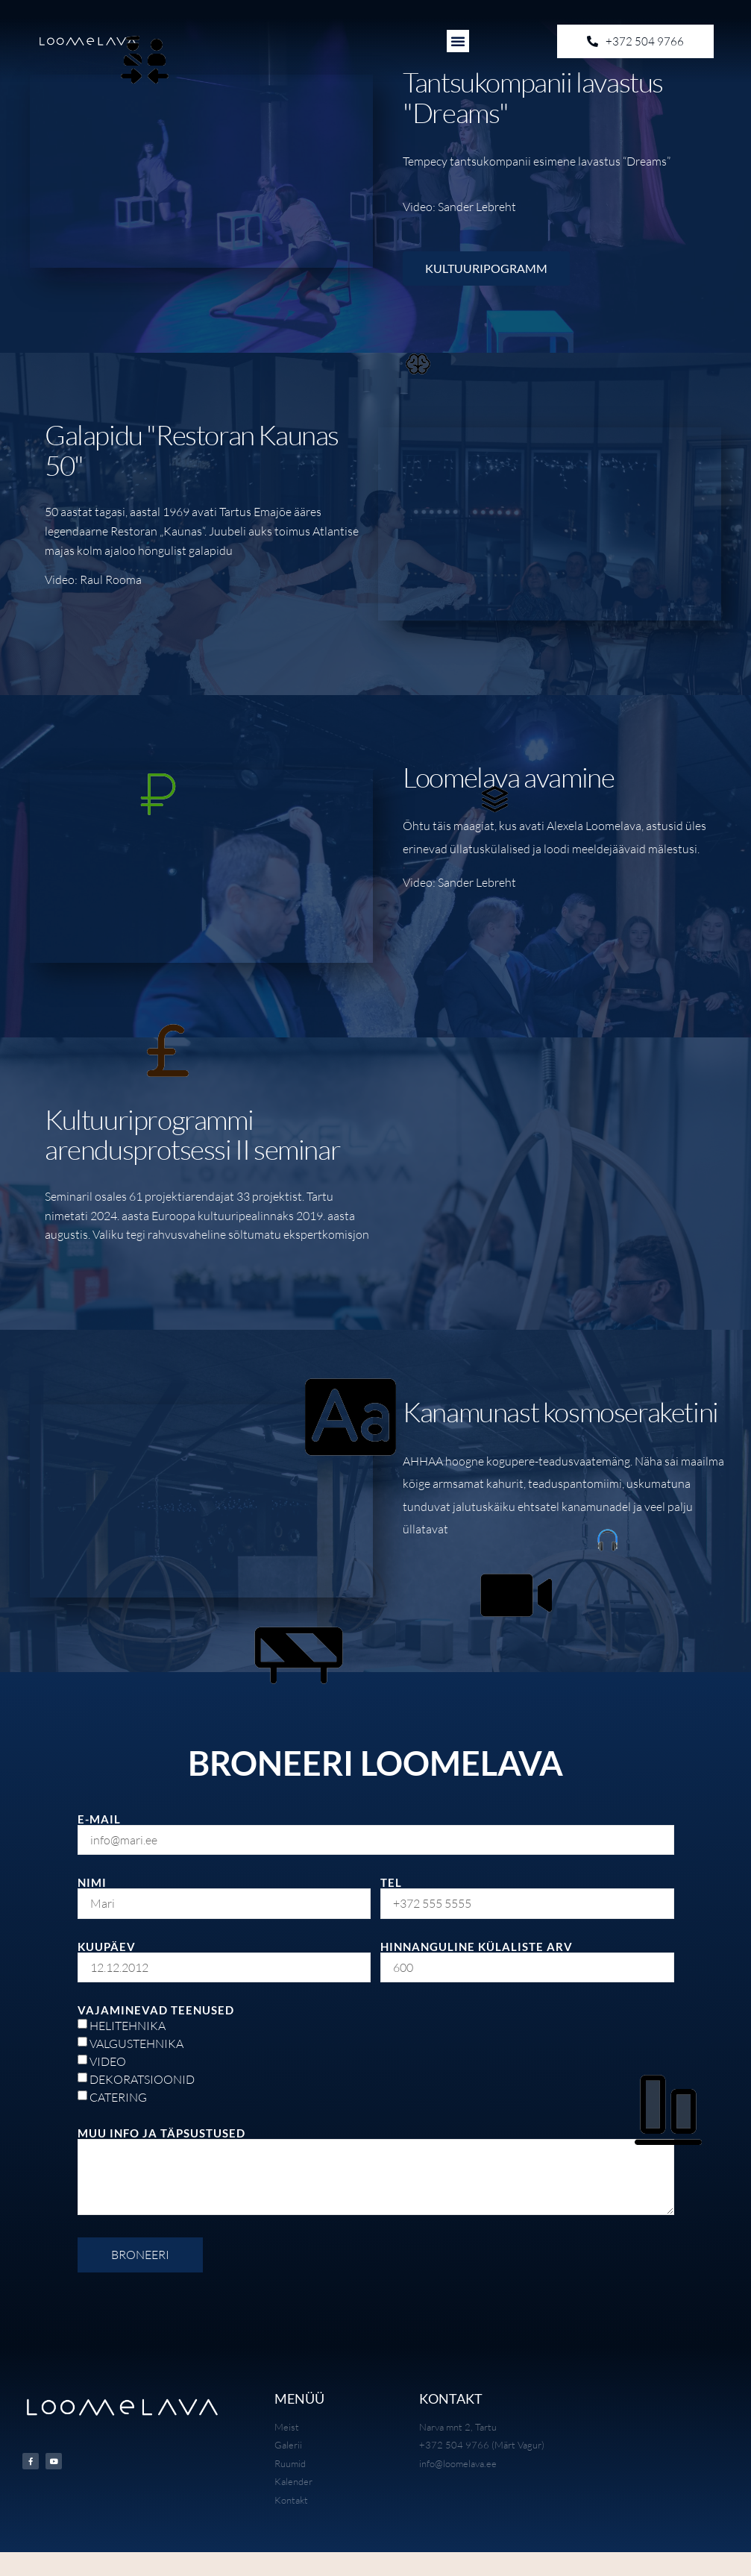 The width and height of the screenshot is (751, 2576). Describe the element at coordinates (668, 2111) in the screenshot. I see `align objects to the bottom edge` at that location.